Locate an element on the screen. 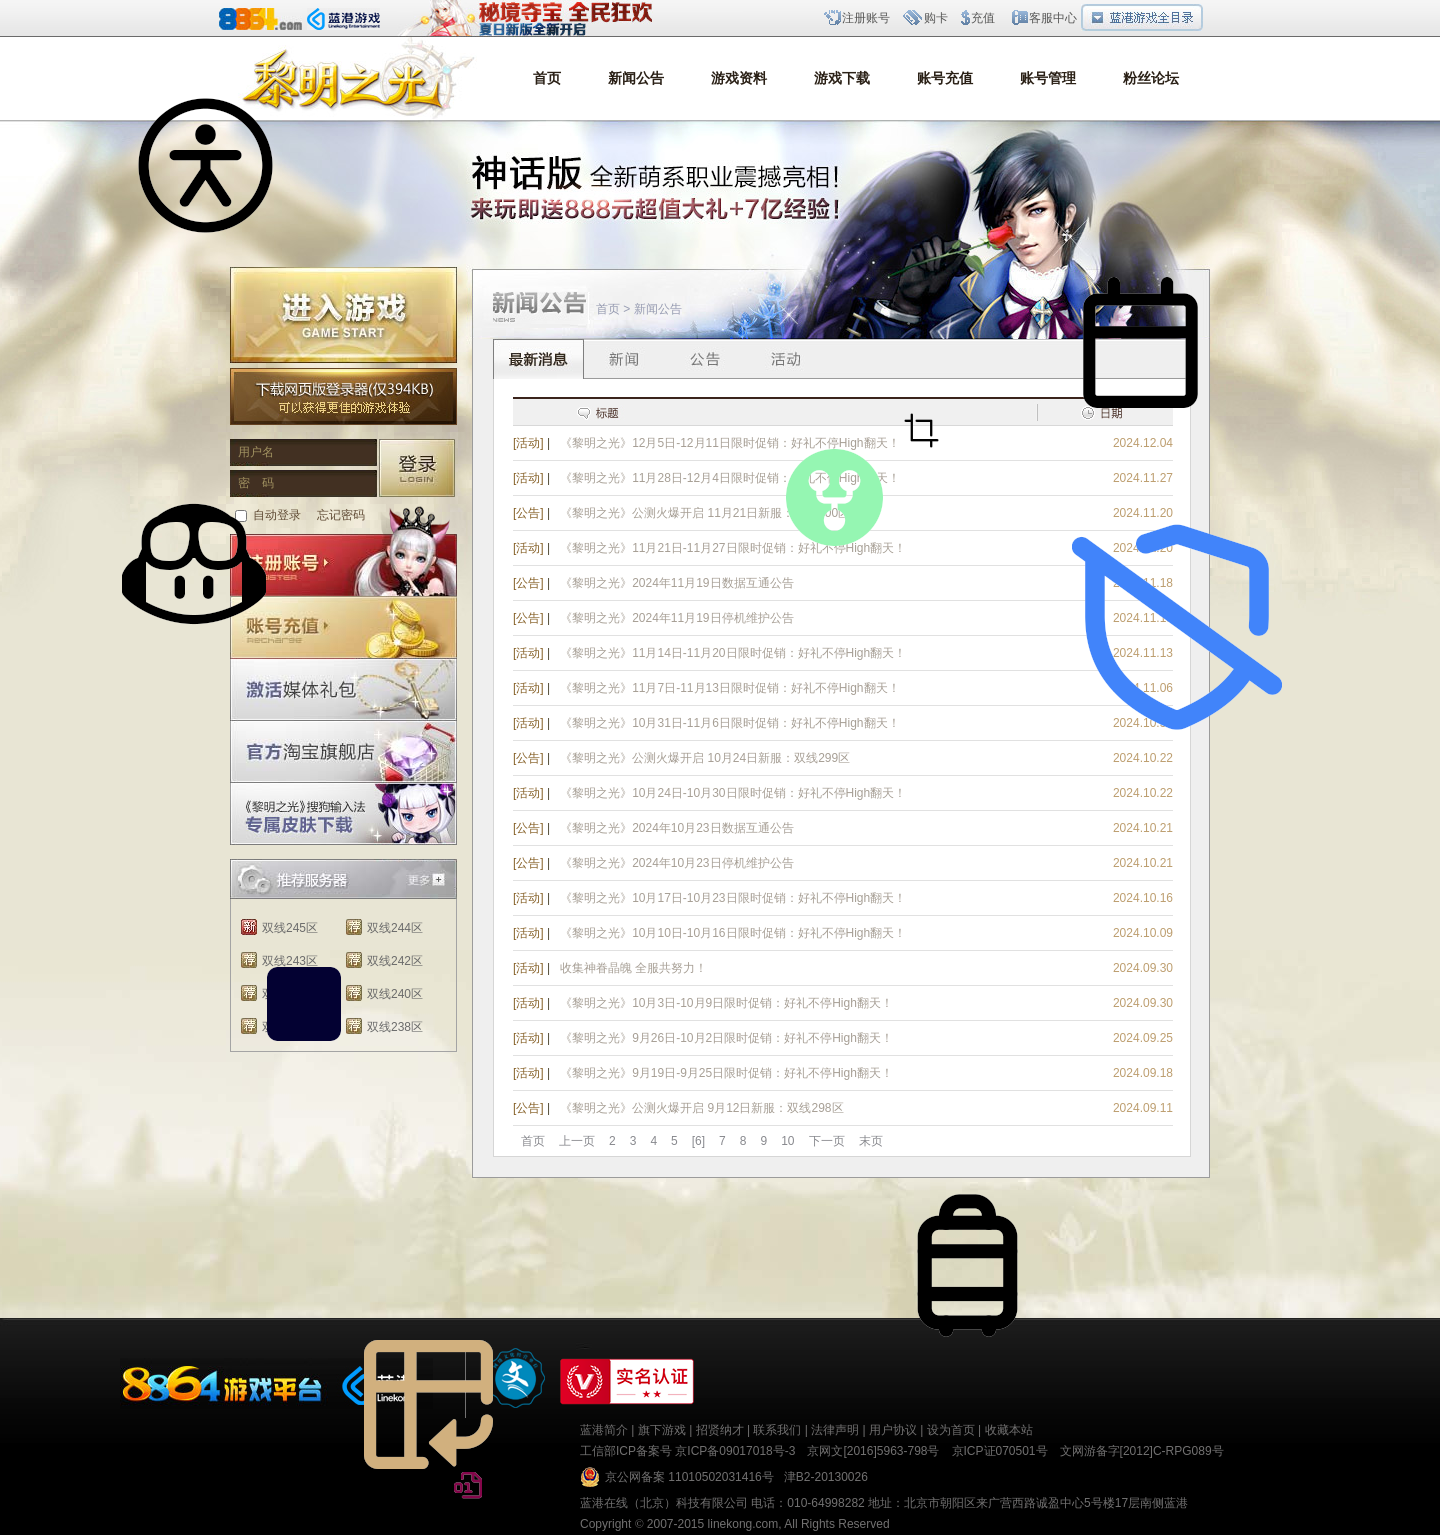 Image resolution: width=1440 pixels, height=1535 pixels. access github copilot ai assistant is located at coordinates (194, 564).